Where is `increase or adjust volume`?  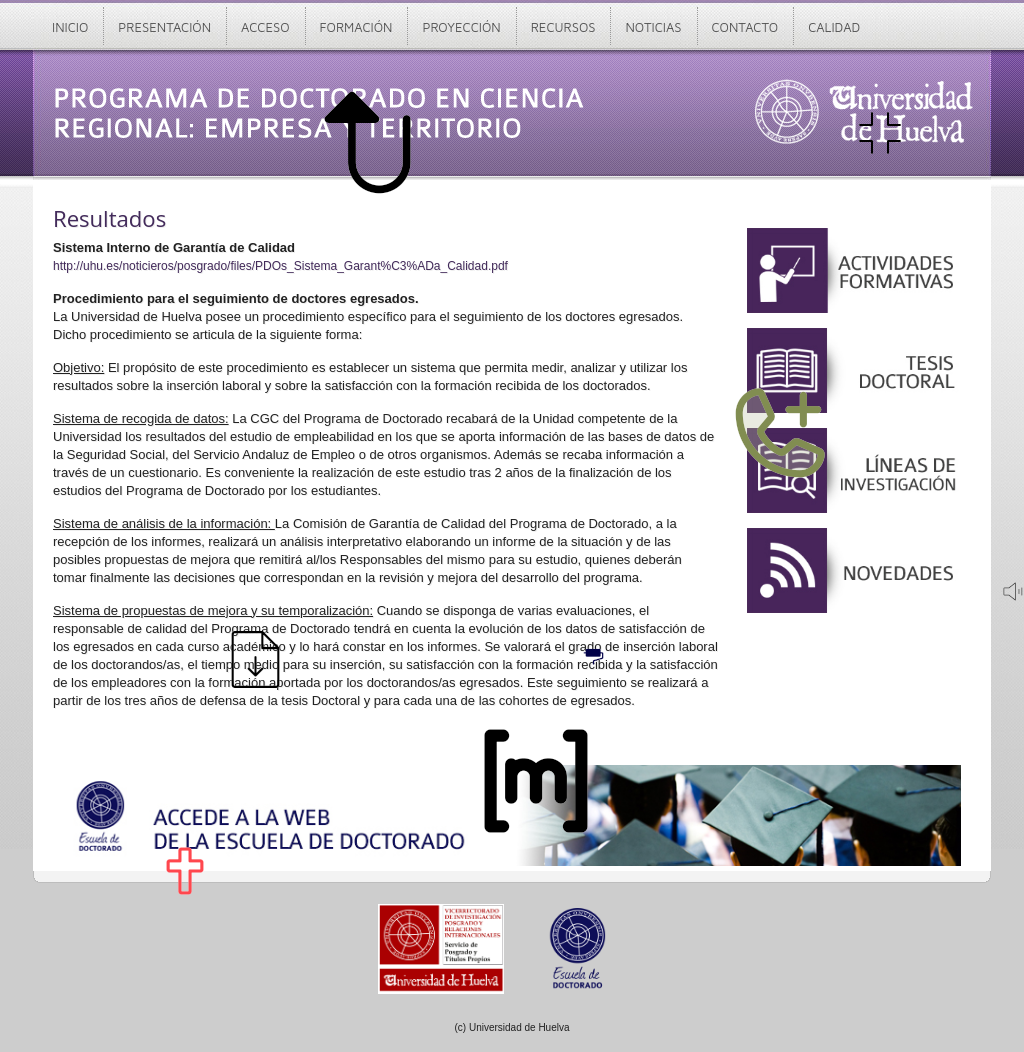 increase or adjust volume is located at coordinates (1012, 591).